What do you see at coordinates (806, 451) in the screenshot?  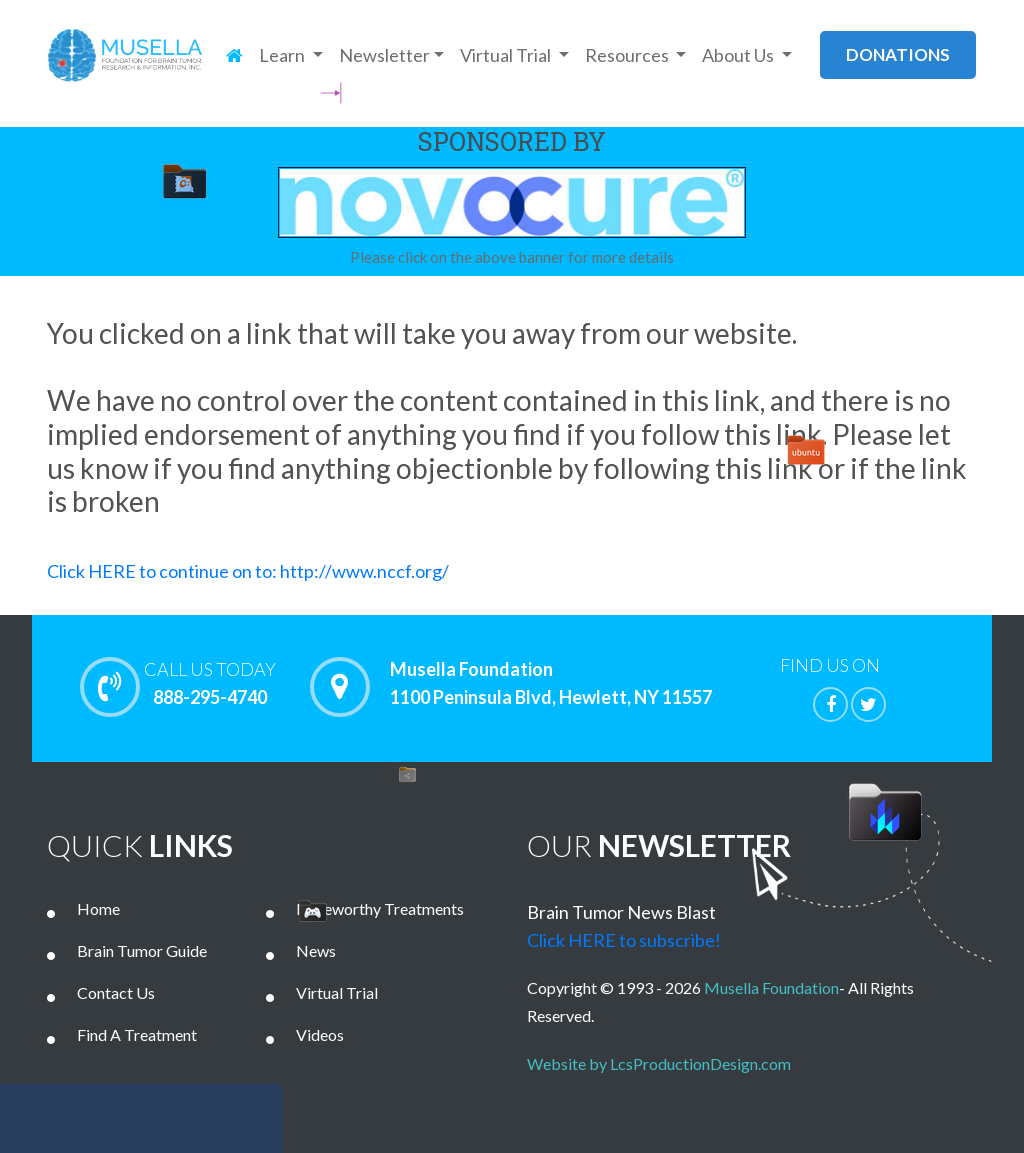 I see `open ubuntu-related files folder` at bounding box center [806, 451].